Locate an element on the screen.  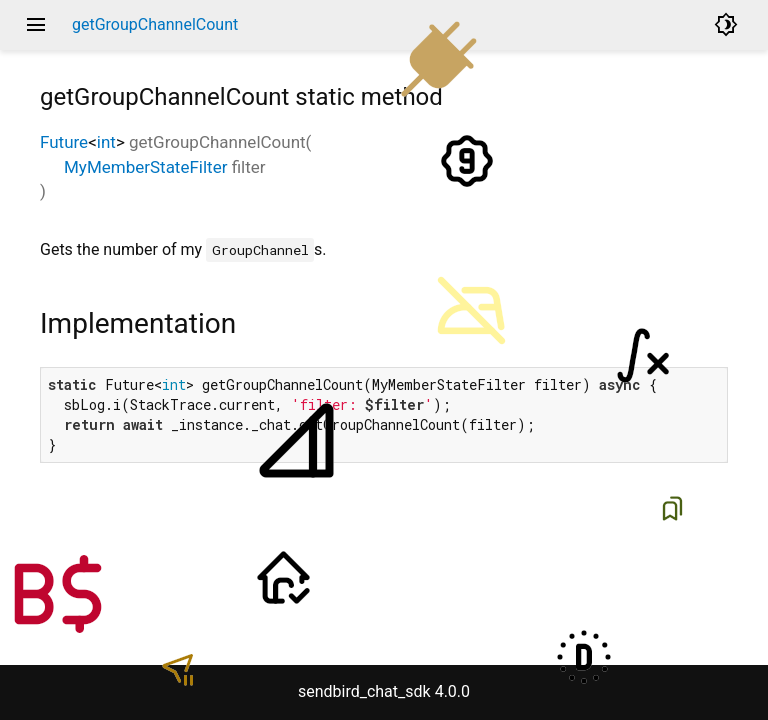
remove or clear an integral calculation is located at coordinates (644, 355).